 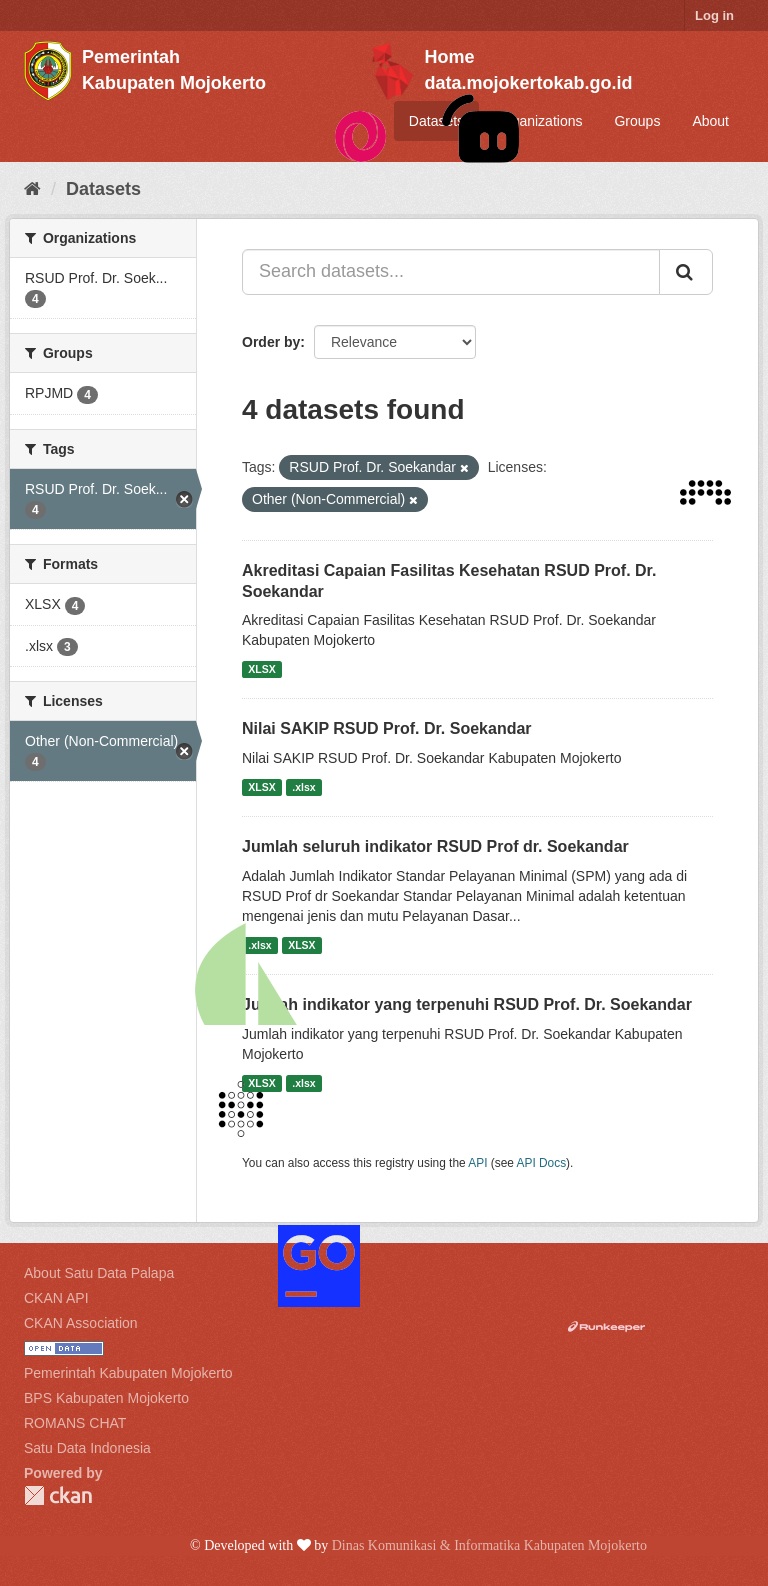 I want to click on open bitwig studio application, so click(x=705, y=492).